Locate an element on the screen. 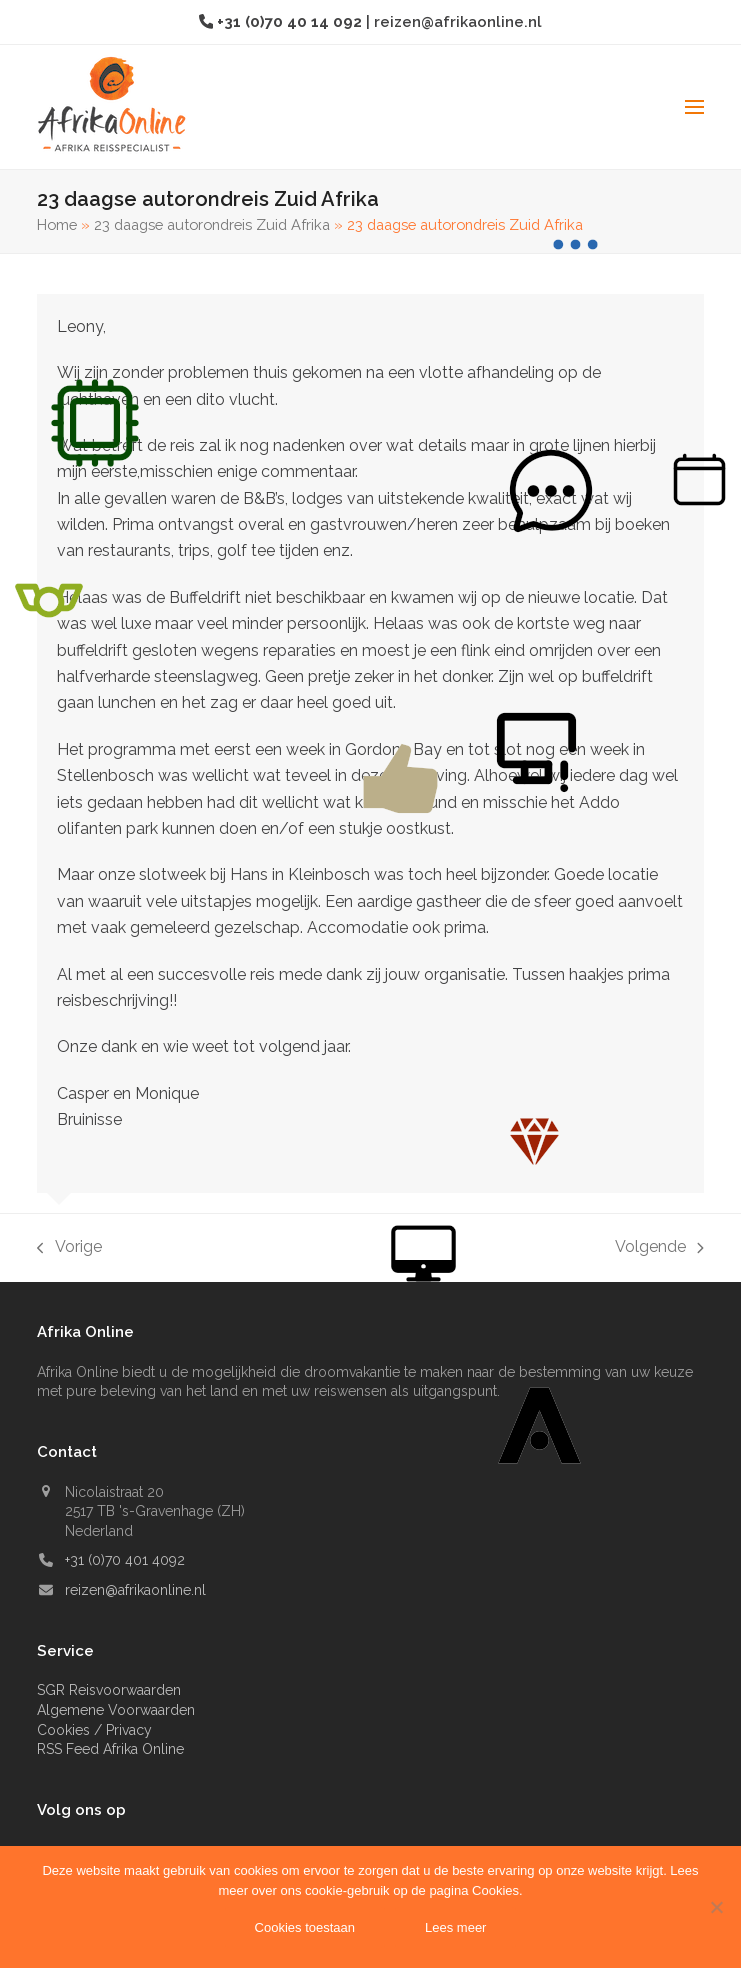  indicates premium or VIP membership status is located at coordinates (534, 1141).